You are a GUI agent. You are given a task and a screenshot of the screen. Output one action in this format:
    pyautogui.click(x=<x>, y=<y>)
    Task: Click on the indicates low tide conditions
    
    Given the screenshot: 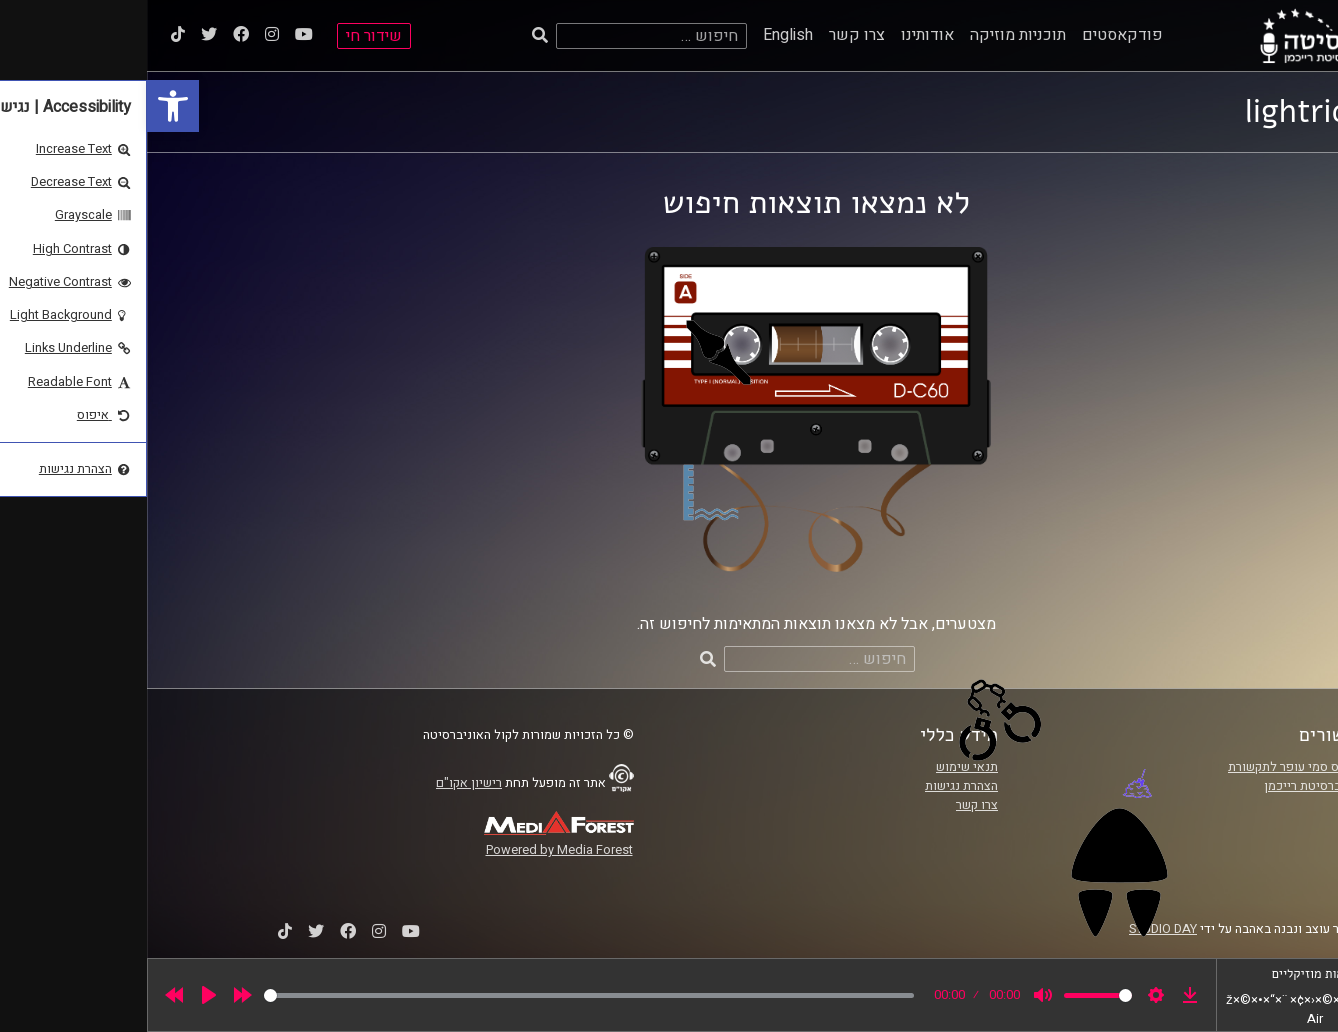 What is the action you would take?
    pyautogui.click(x=709, y=492)
    